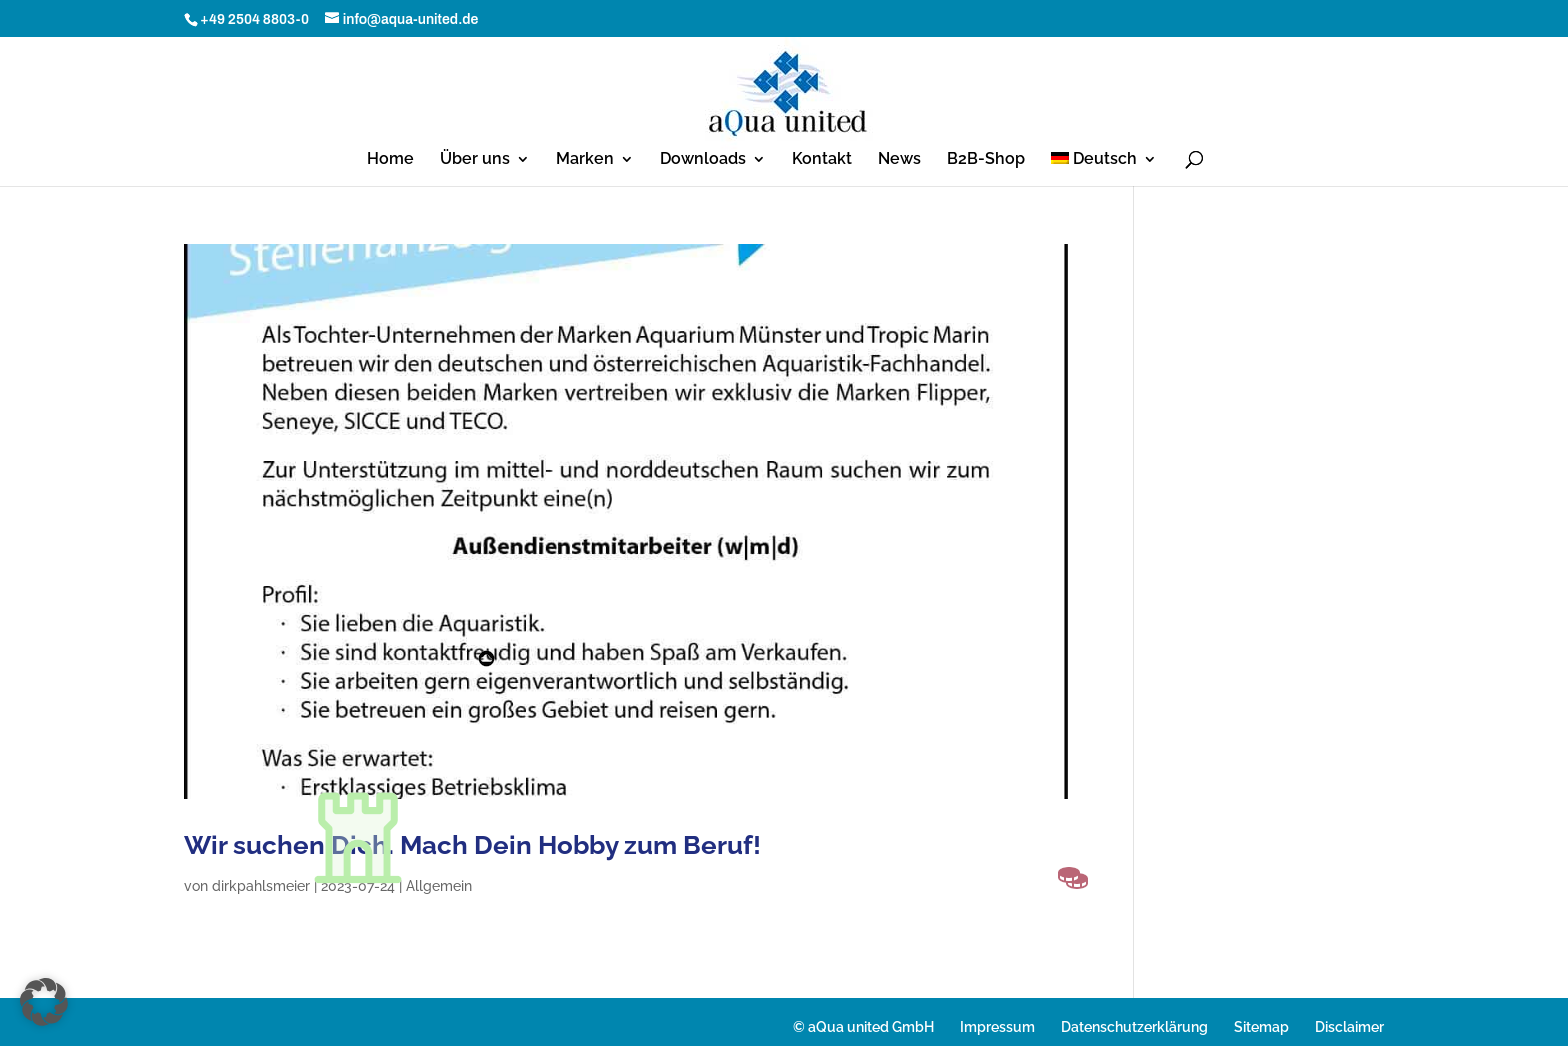 The image size is (1568, 1046). I want to click on access cloud storage, so click(486, 658).